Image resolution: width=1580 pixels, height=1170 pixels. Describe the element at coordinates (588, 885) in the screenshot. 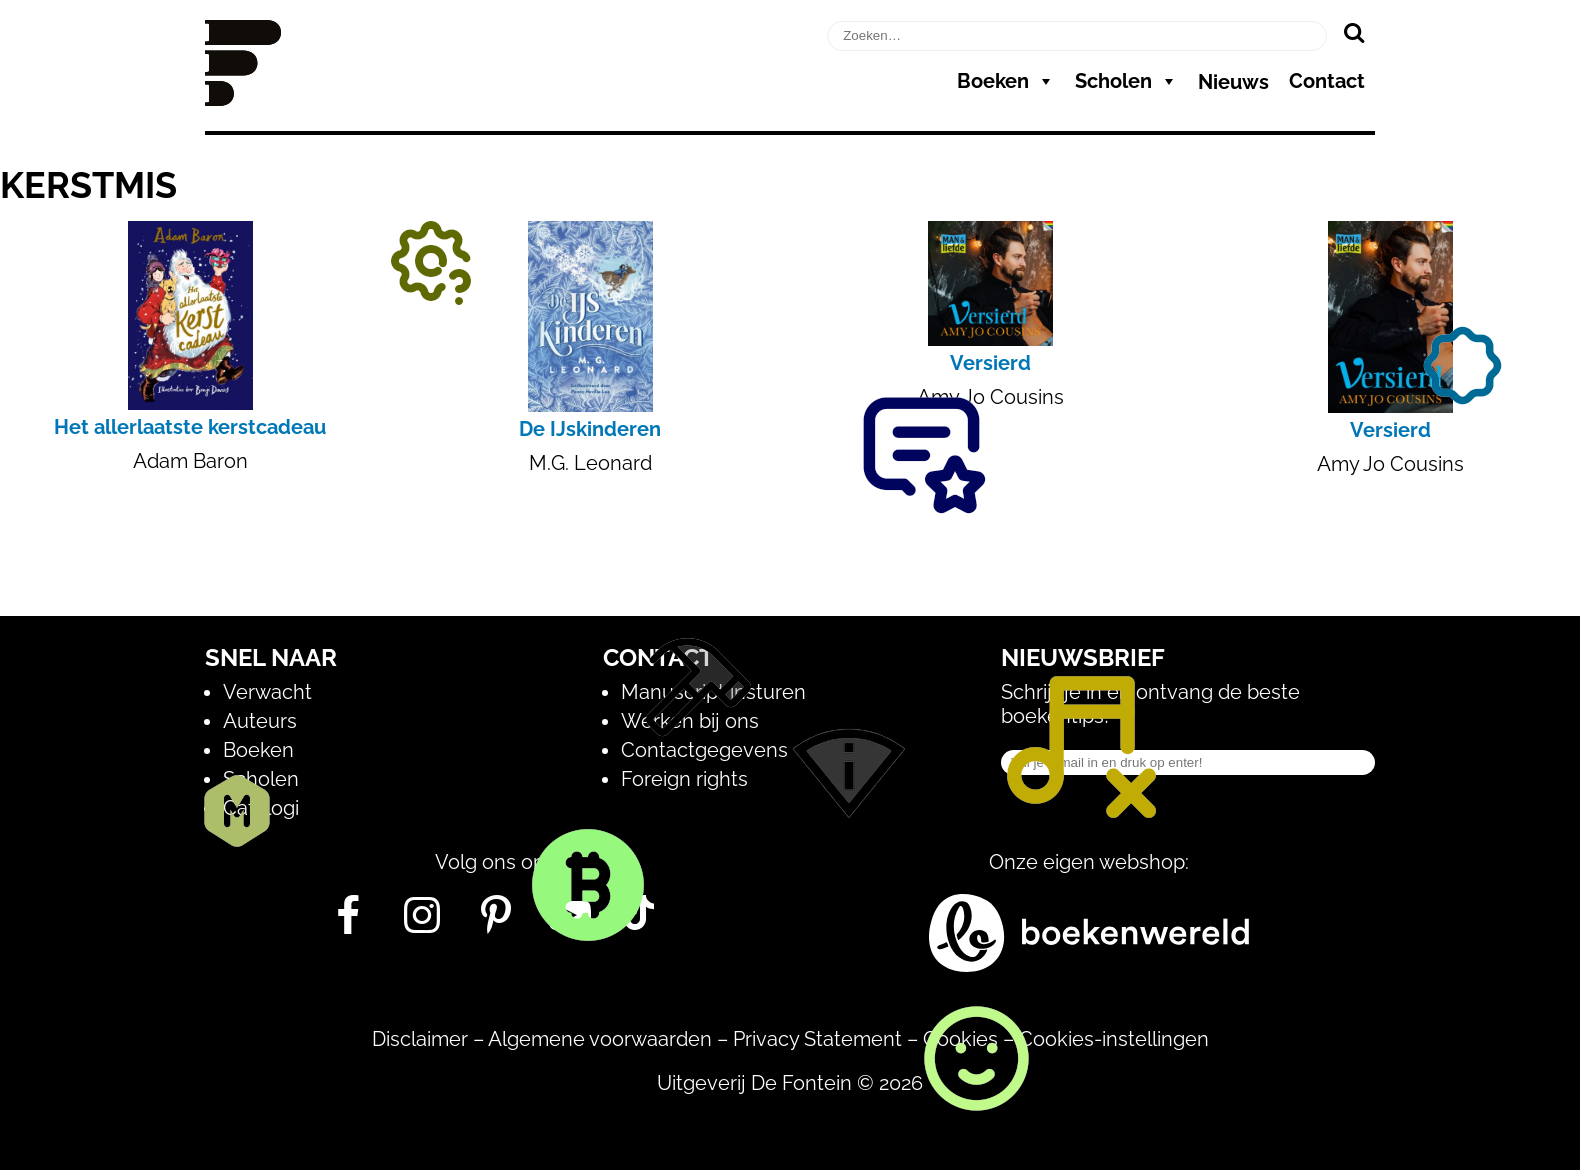

I see `view bitcoin wallet balance` at that location.